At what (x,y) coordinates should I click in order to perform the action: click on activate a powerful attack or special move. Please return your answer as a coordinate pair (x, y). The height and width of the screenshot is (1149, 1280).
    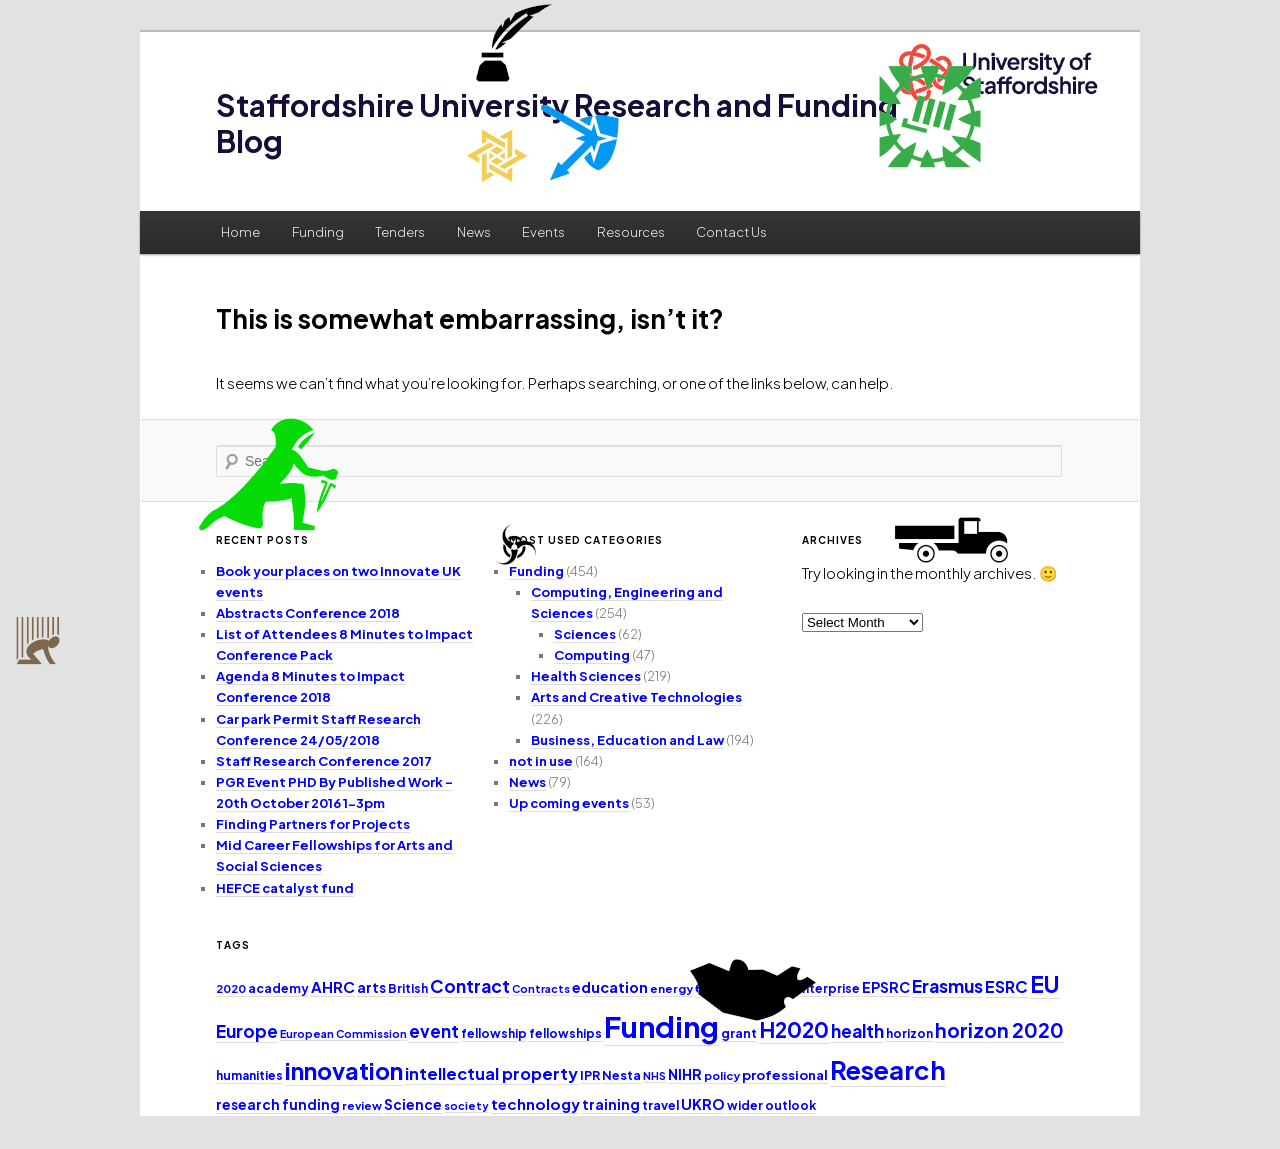
    Looking at the image, I should click on (929, 116).